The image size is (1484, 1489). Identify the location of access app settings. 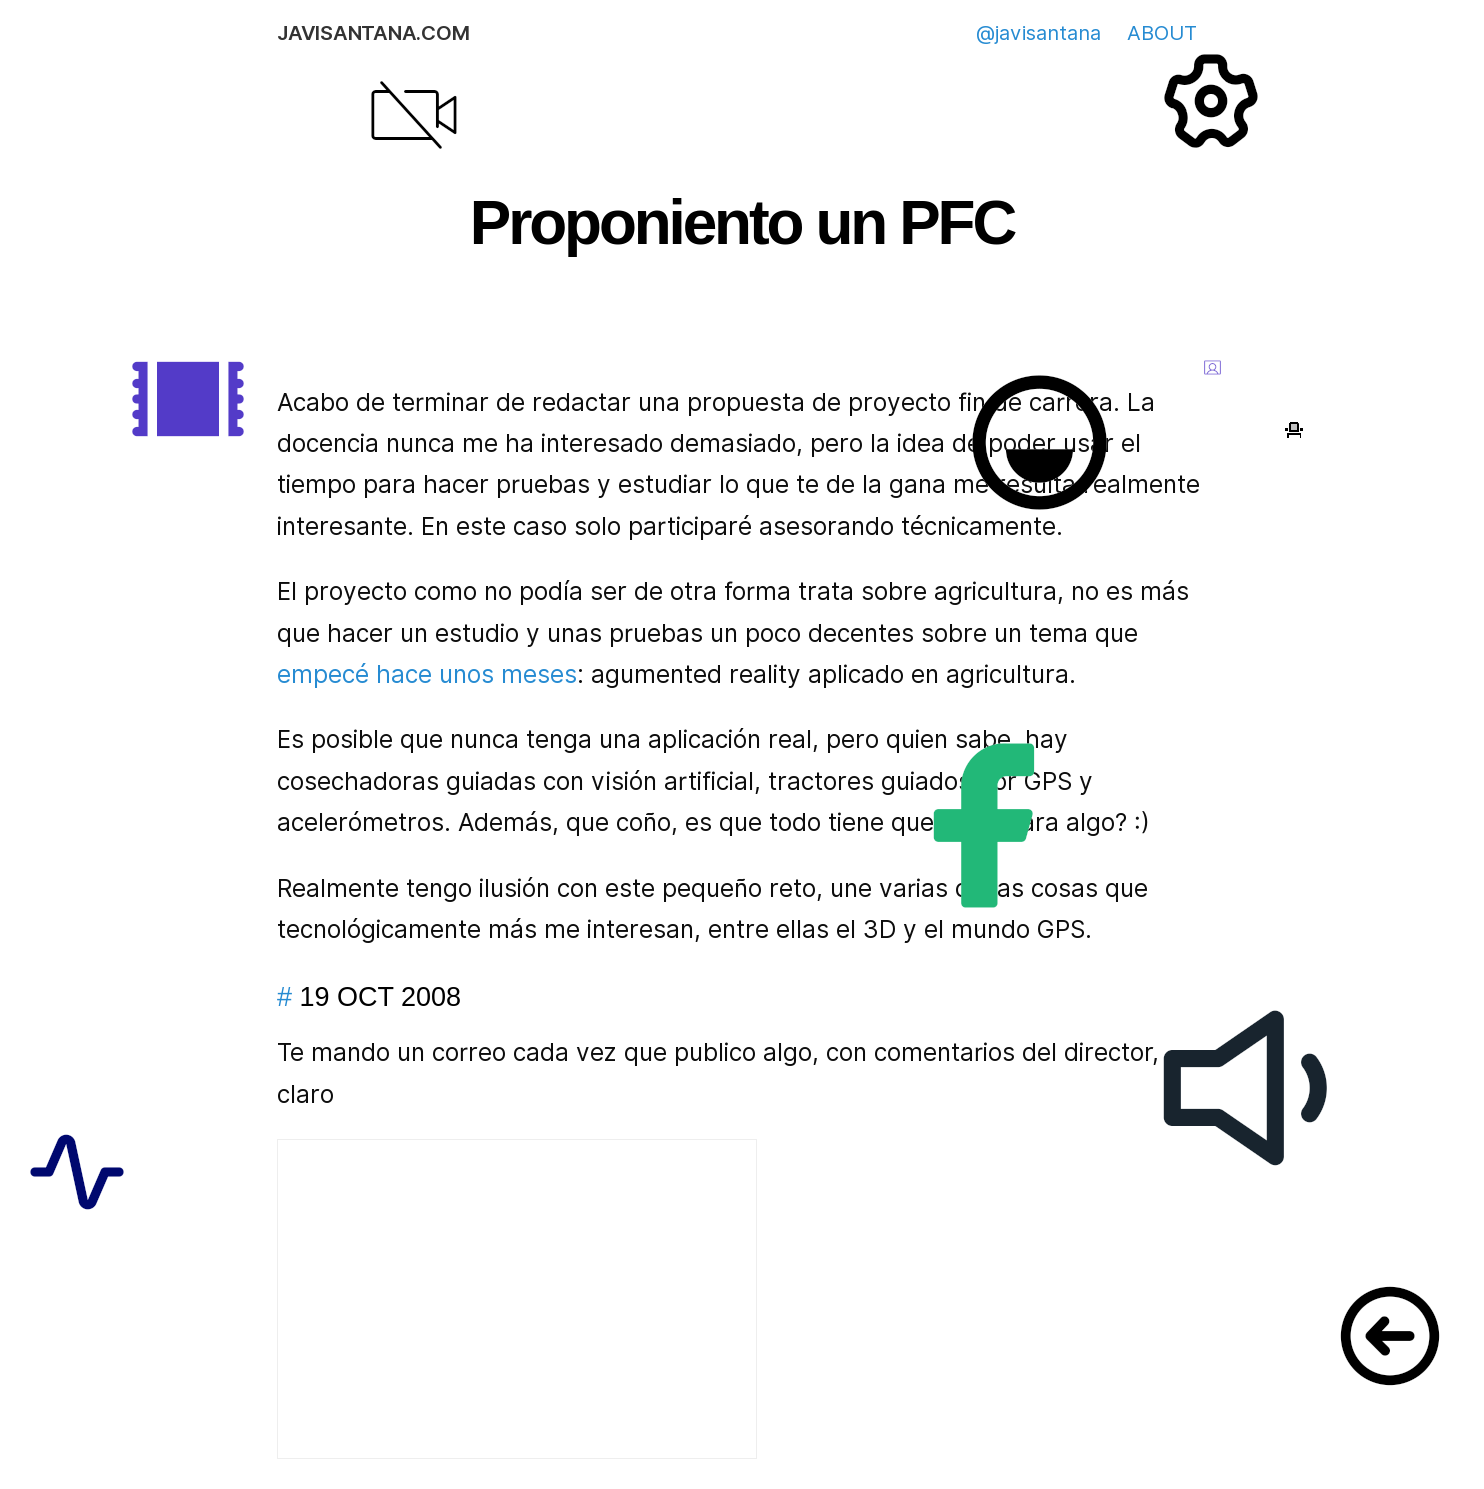
(1211, 101).